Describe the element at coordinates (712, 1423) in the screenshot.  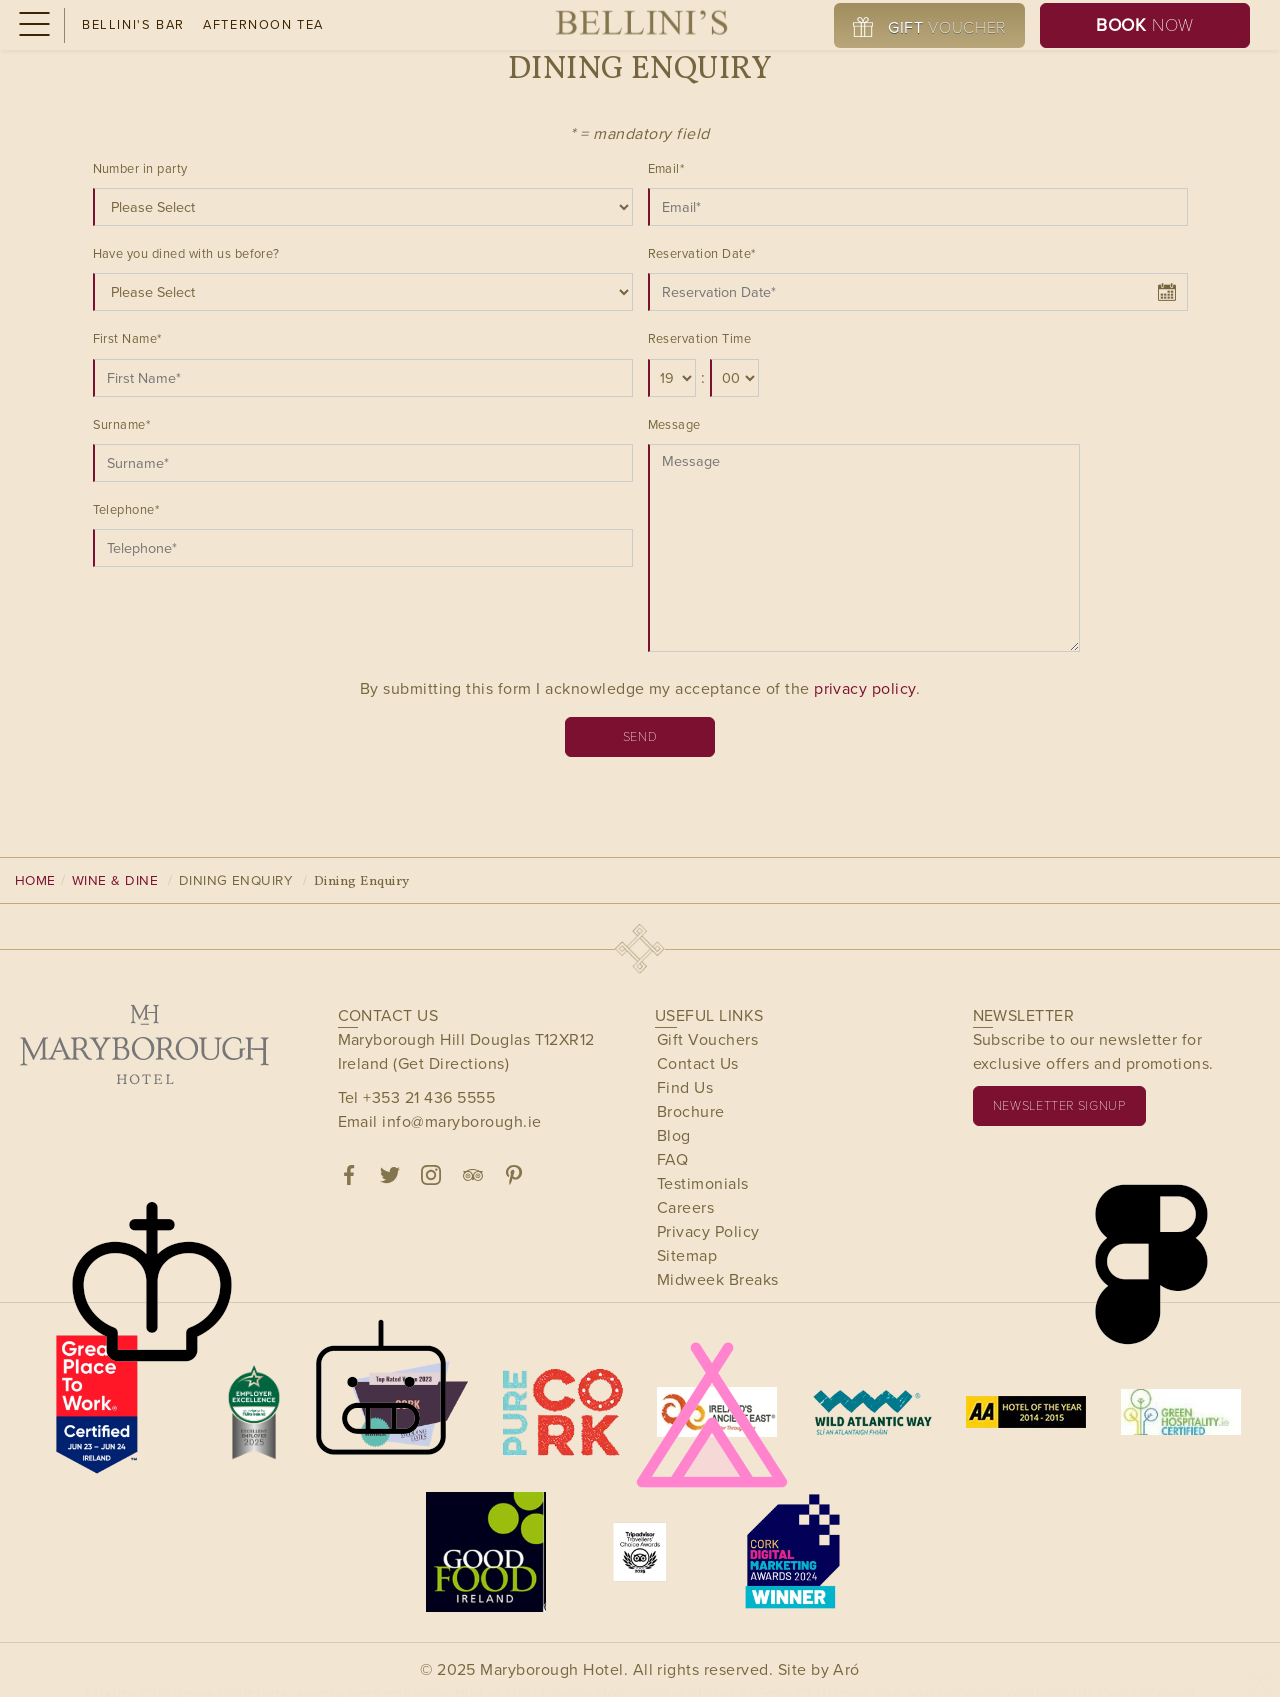
I see `access camping or outdoor activity features` at that location.